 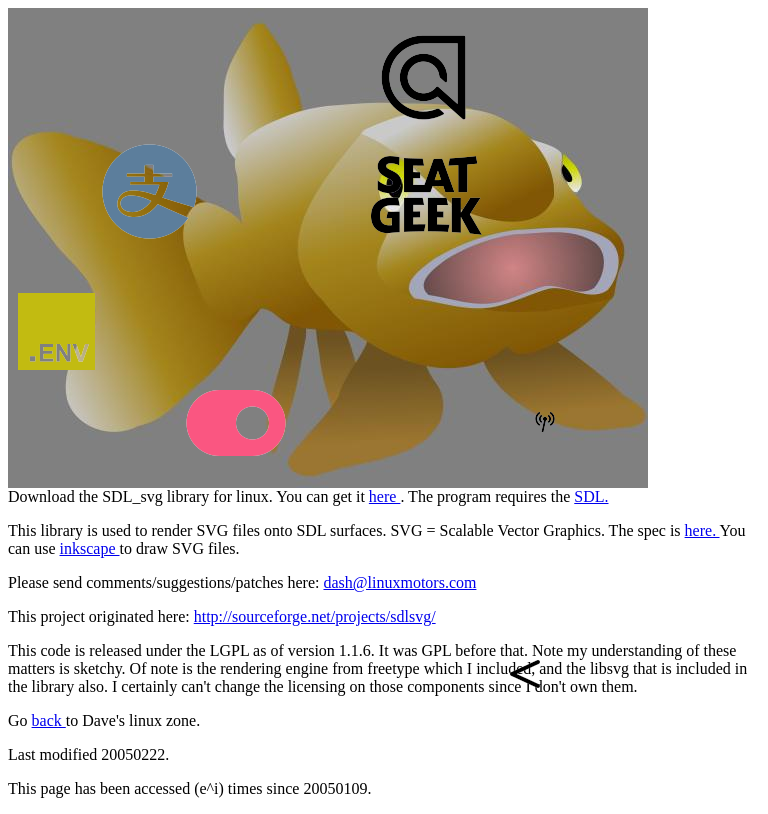 What do you see at coordinates (545, 422) in the screenshot?
I see `podcast index logo` at bounding box center [545, 422].